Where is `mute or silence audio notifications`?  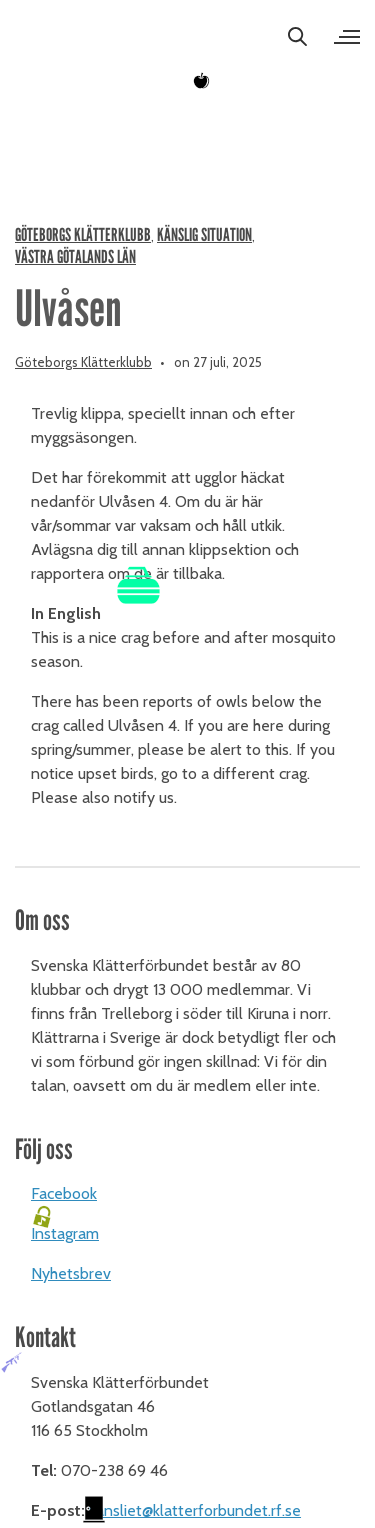
mute or silence audio notifications is located at coordinates (42, 1217).